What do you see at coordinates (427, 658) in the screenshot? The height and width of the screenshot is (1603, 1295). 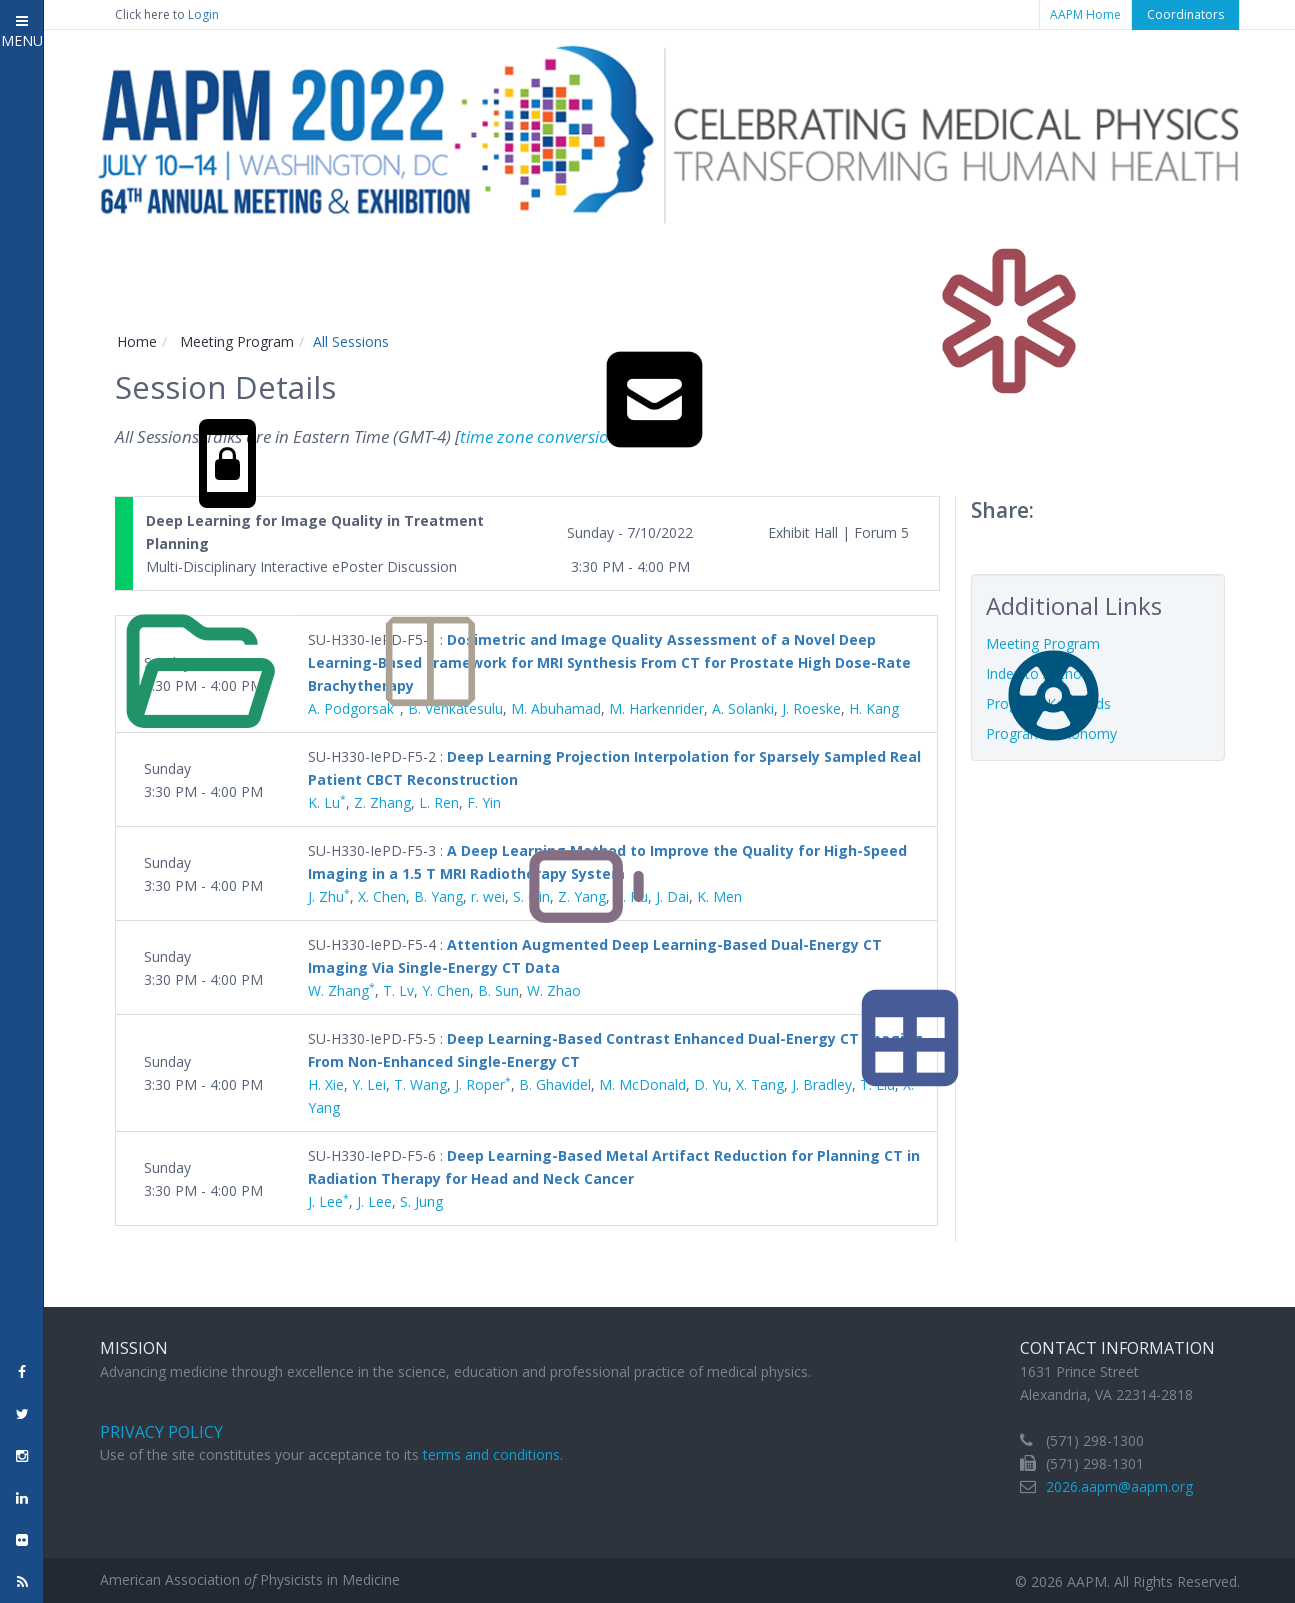 I see `split editor view horizontally` at bounding box center [427, 658].